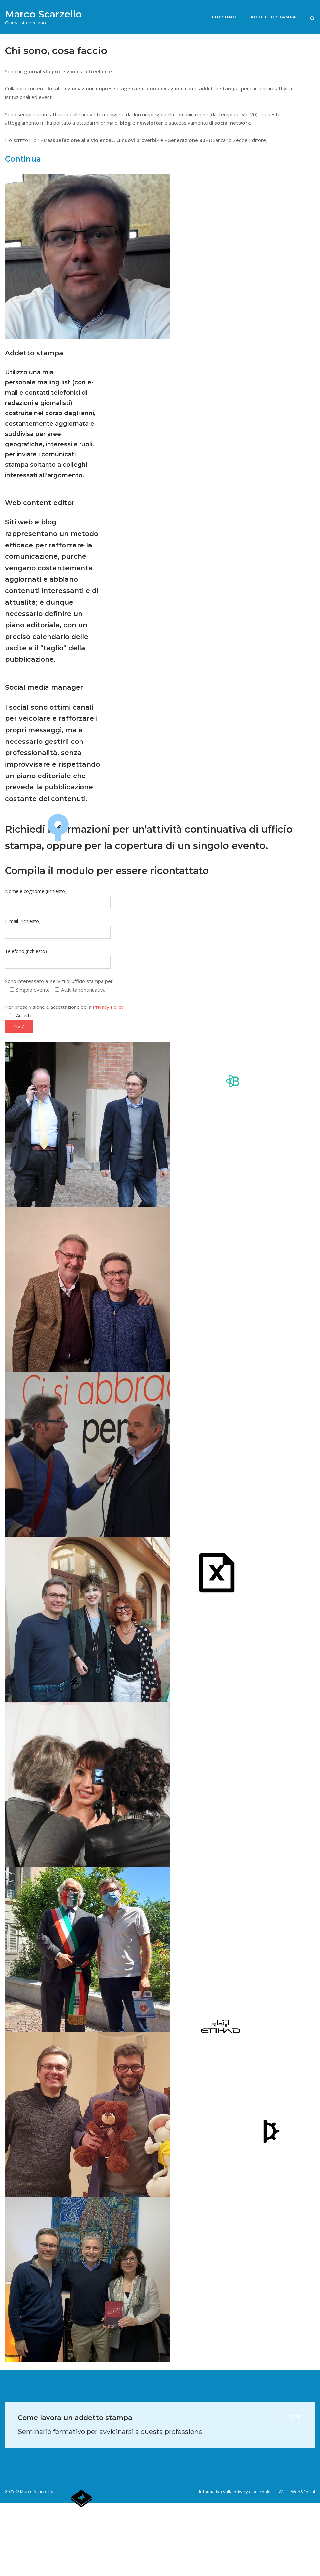 This screenshot has height=2576, width=320. Describe the element at coordinates (74, 1681) in the screenshot. I see `visit envato marketplace` at that location.